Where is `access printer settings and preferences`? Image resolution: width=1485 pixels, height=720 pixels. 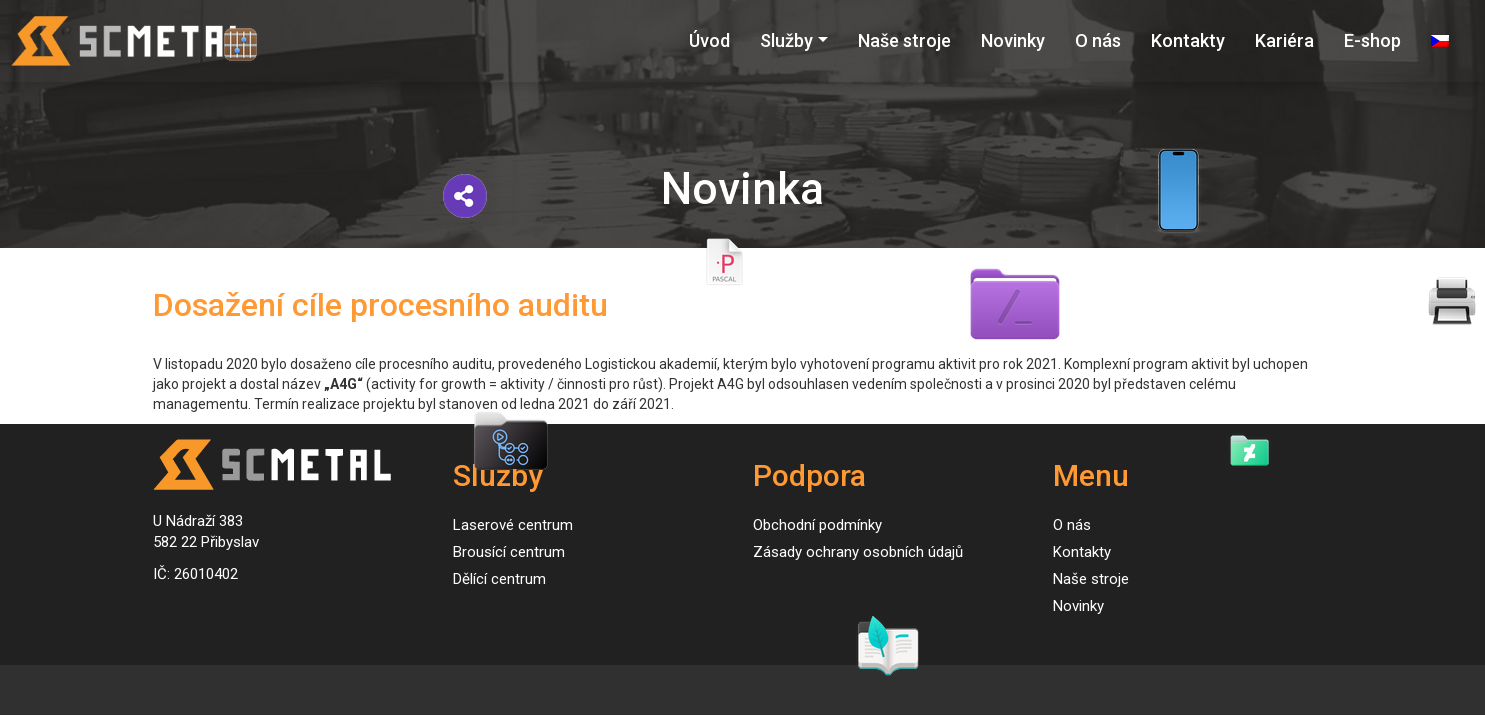
access printer settings and preferences is located at coordinates (1452, 301).